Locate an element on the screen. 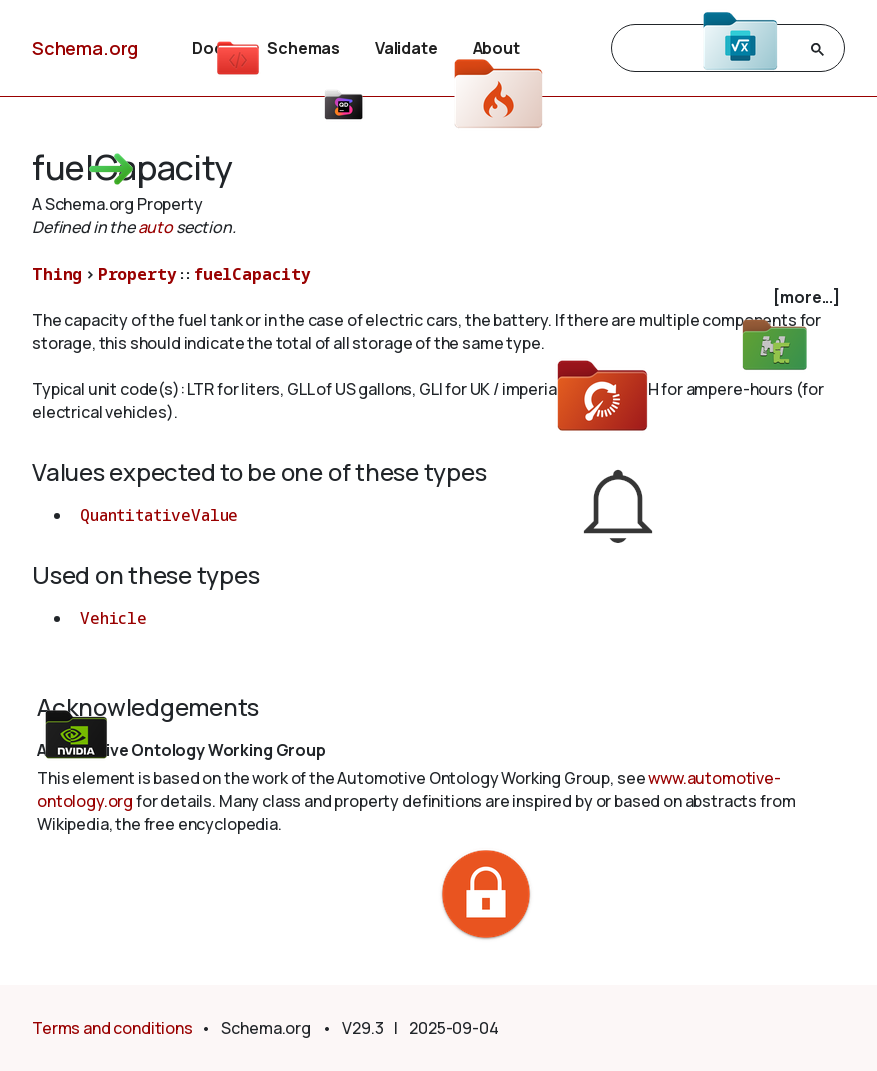 This screenshot has height=1071, width=877. open nvidia application files folder is located at coordinates (76, 736).